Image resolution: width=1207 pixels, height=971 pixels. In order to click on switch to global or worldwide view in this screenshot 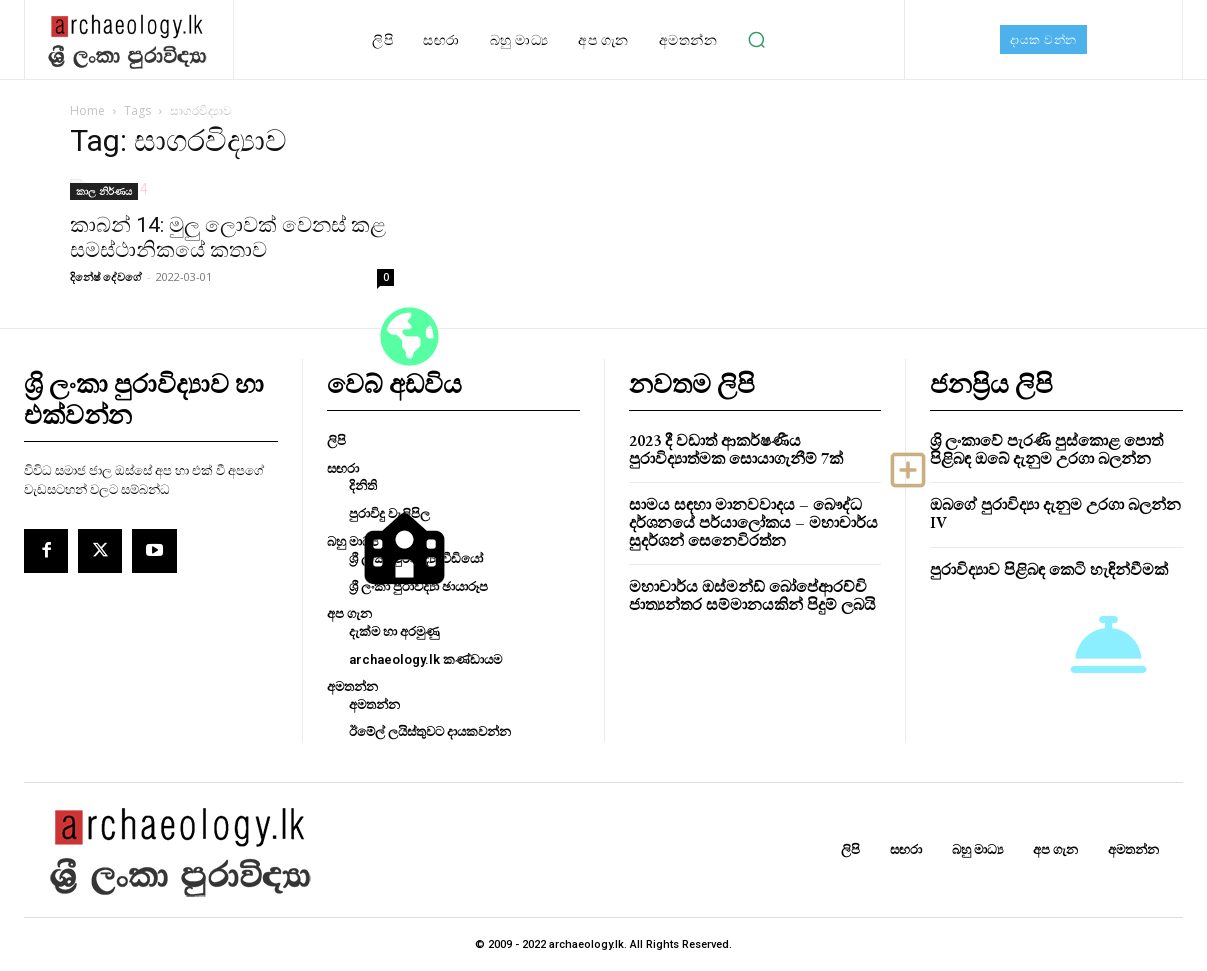, I will do `click(409, 336)`.